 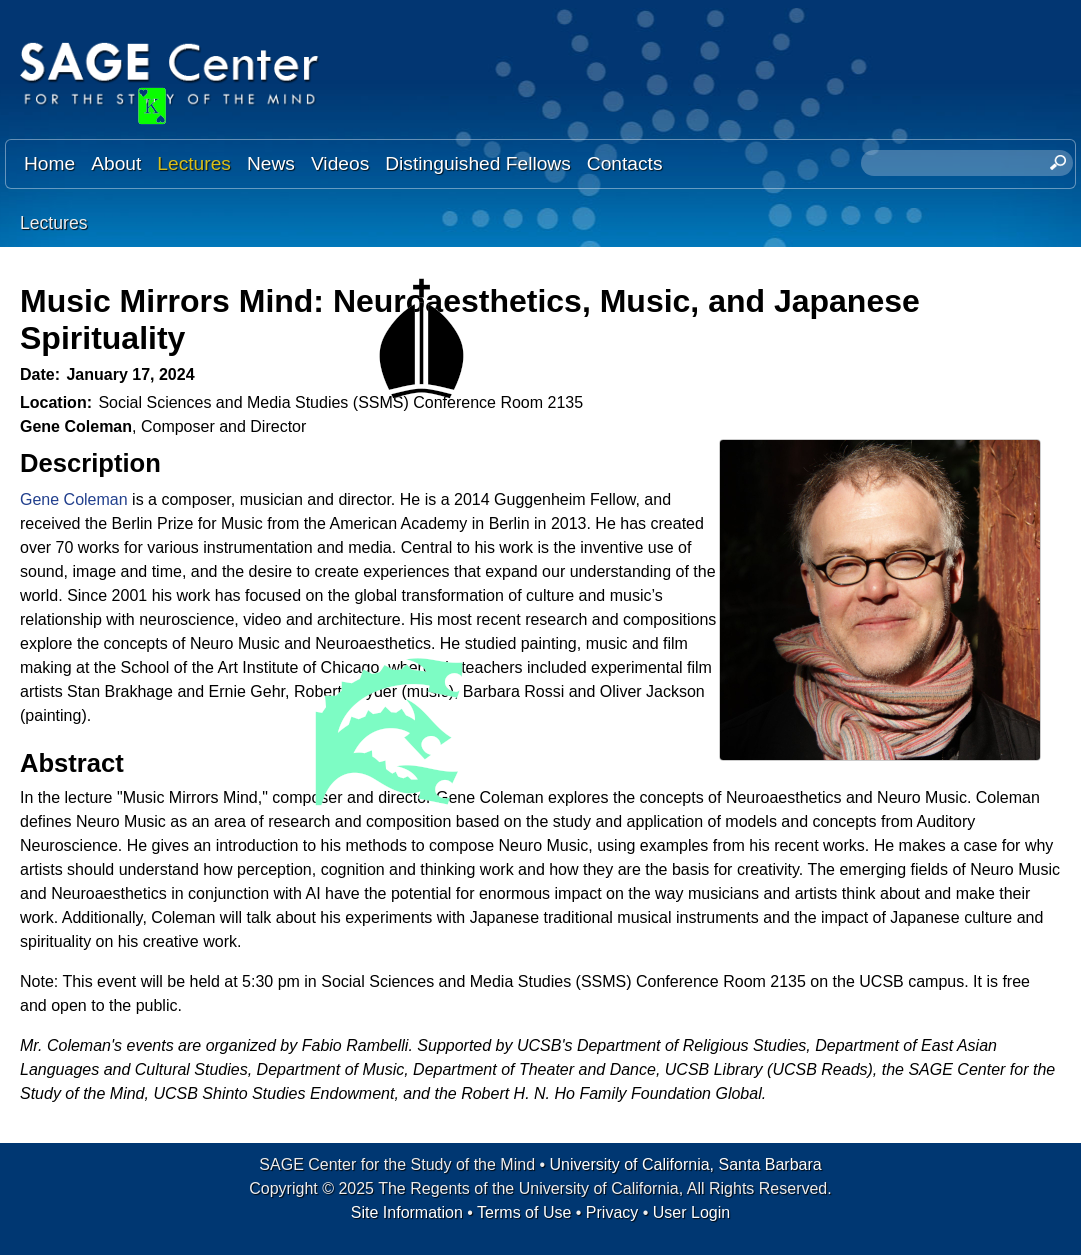 What do you see at coordinates (389, 731) in the screenshot?
I see `select hydra creature or monster type` at bounding box center [389, 731].